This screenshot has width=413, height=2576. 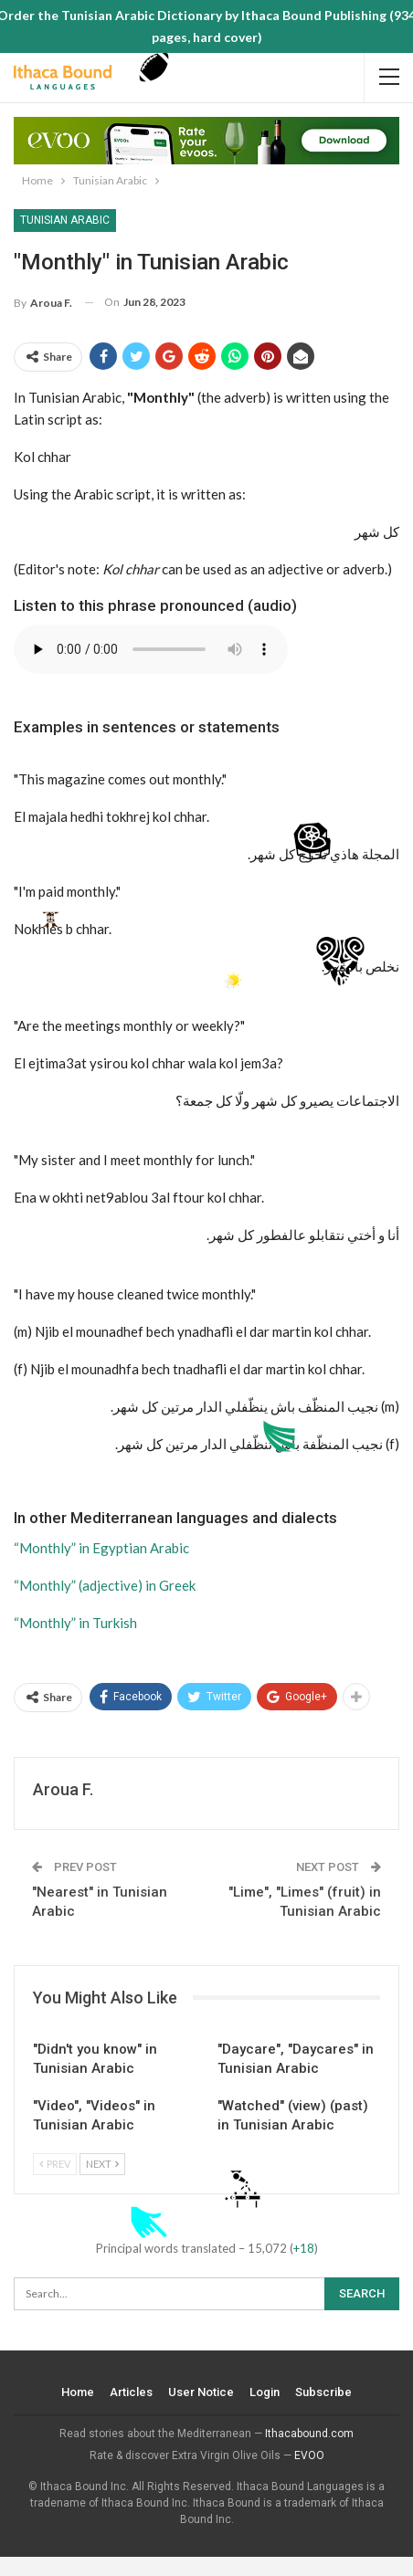 What do you see at coordinates (154, 67) in the screenshot?
I see `view american football games or scores` at bounding box center [154, 67].